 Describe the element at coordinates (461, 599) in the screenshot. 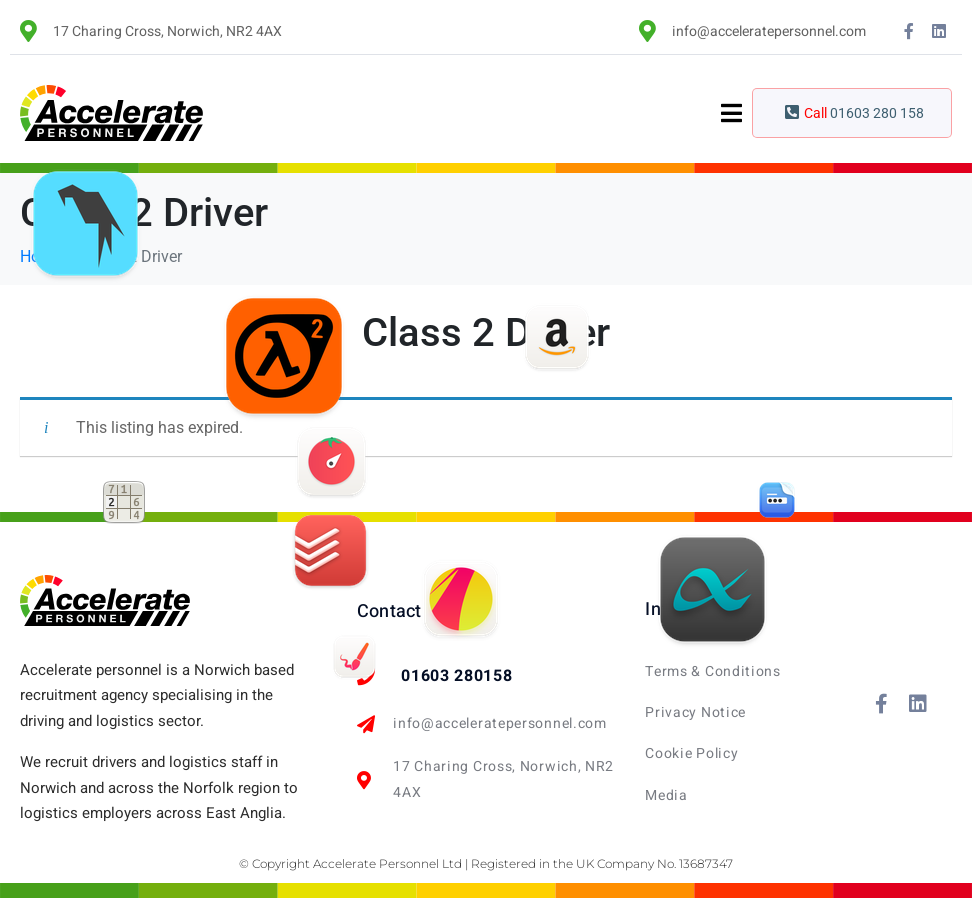

I see `open gravit designer app` at that location.